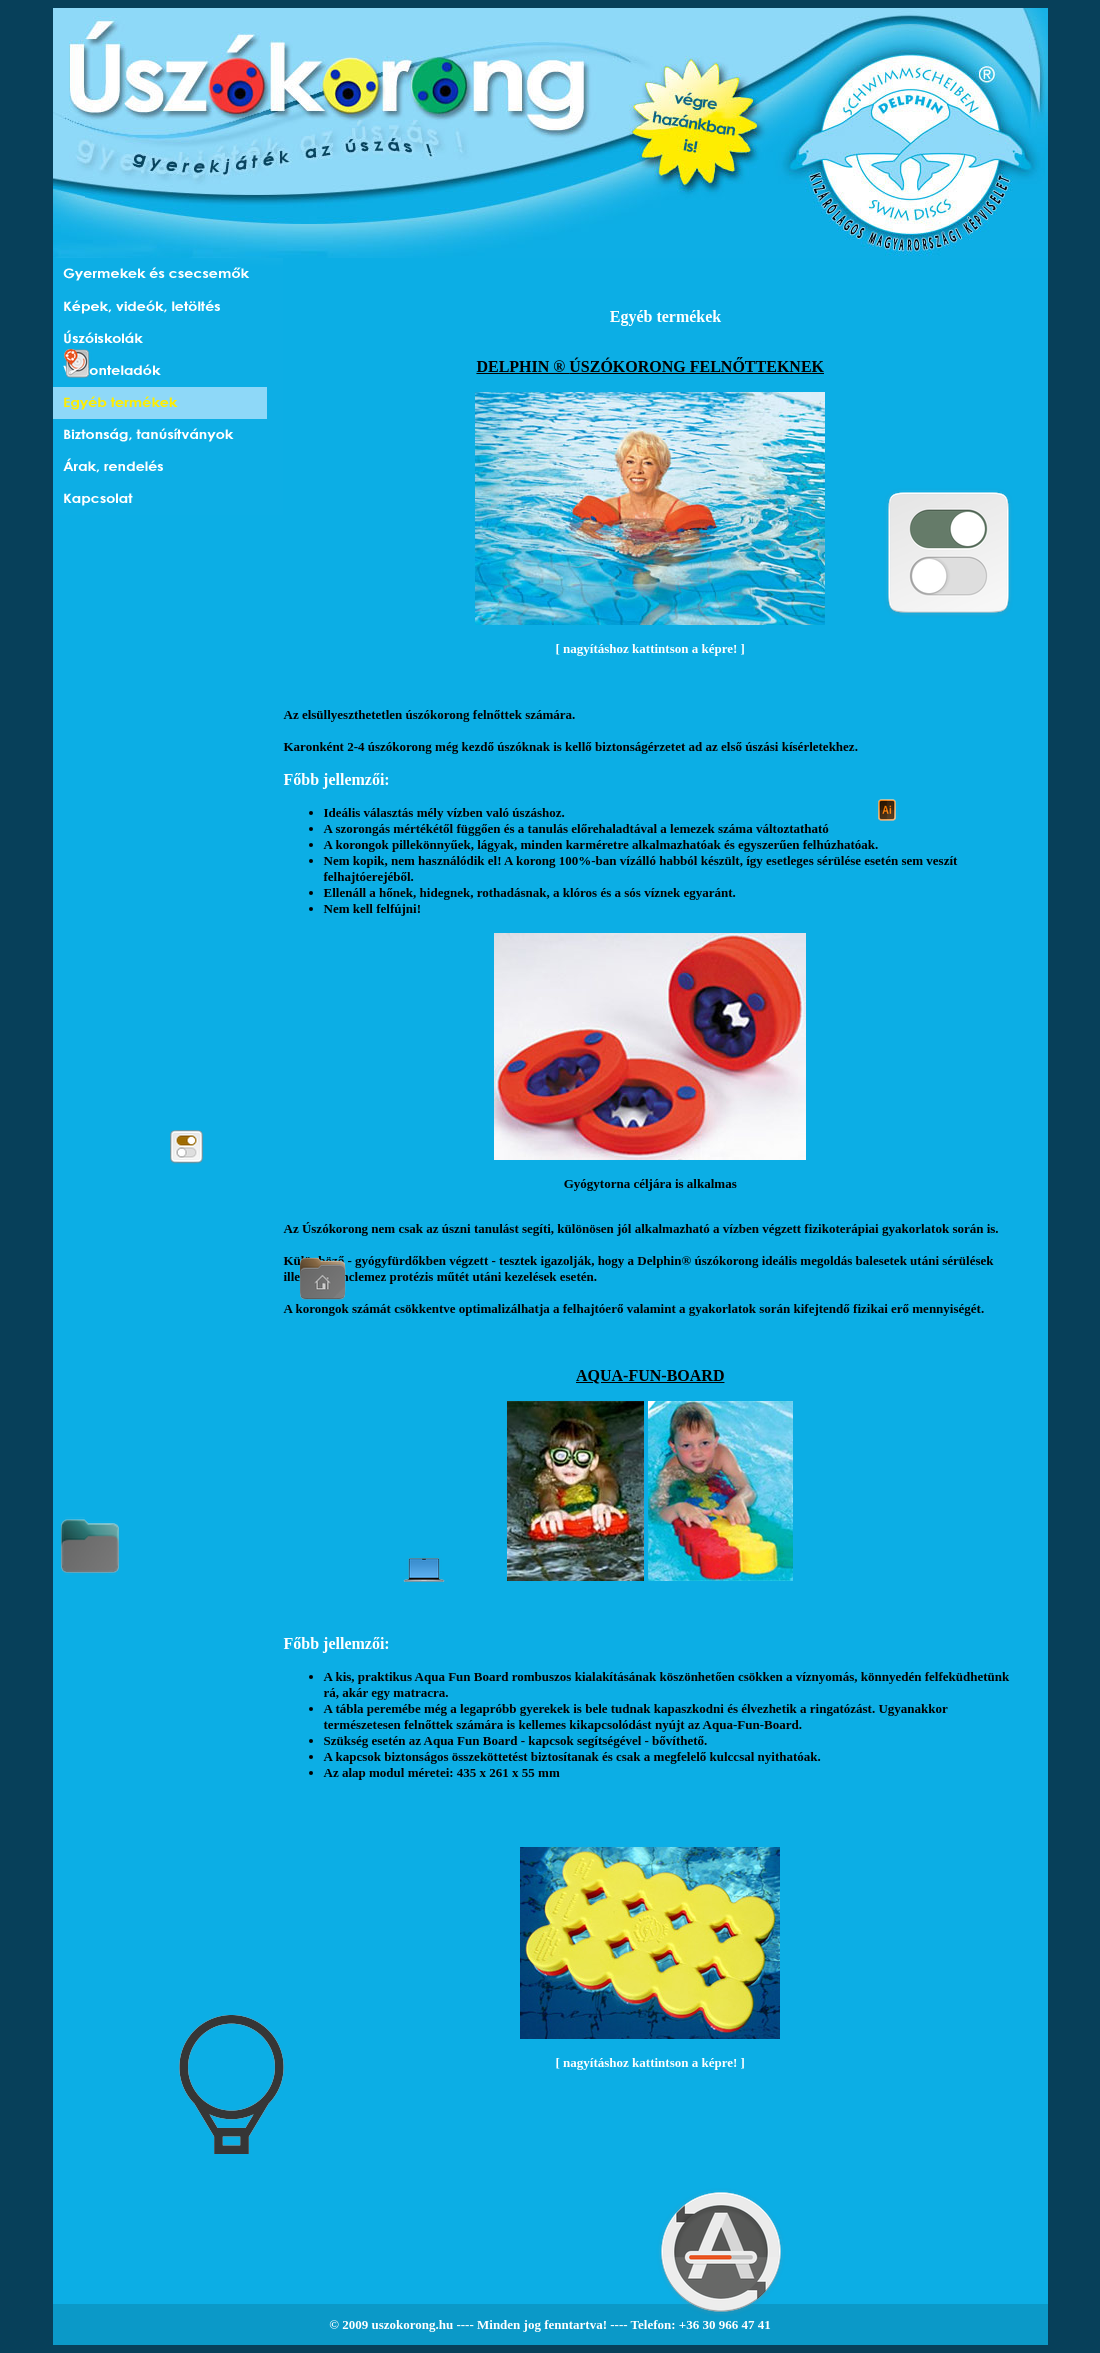 The image size is (1100, 2353). I want to click on check for available software updates, so click(721, 2252).